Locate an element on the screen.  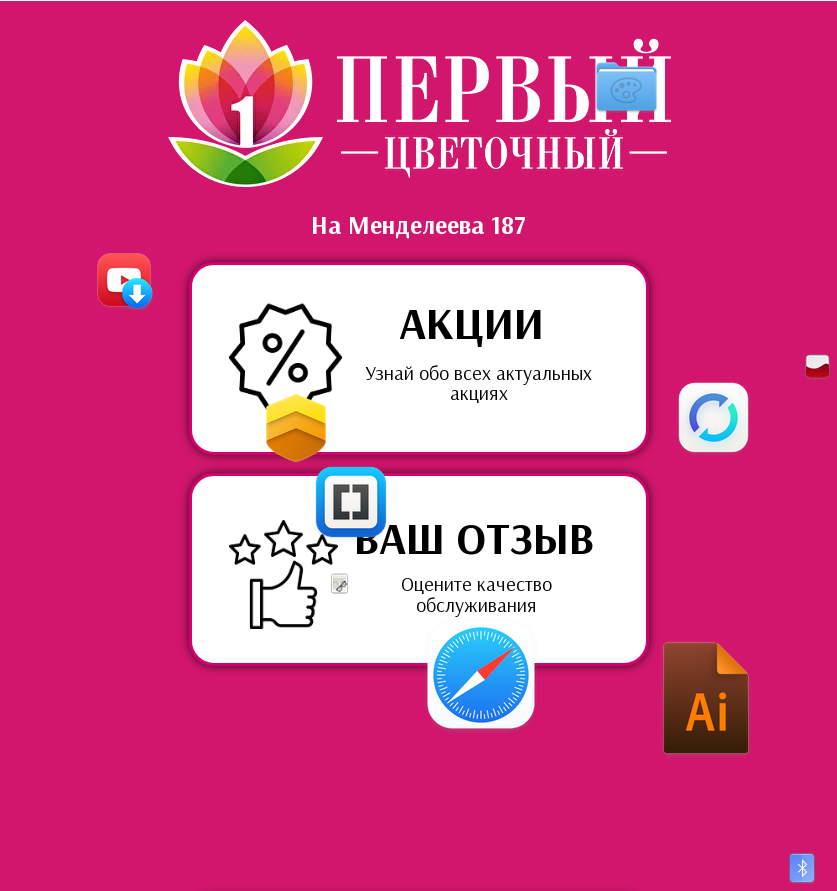
open Safari web browser is located at coordinates (481, 675).